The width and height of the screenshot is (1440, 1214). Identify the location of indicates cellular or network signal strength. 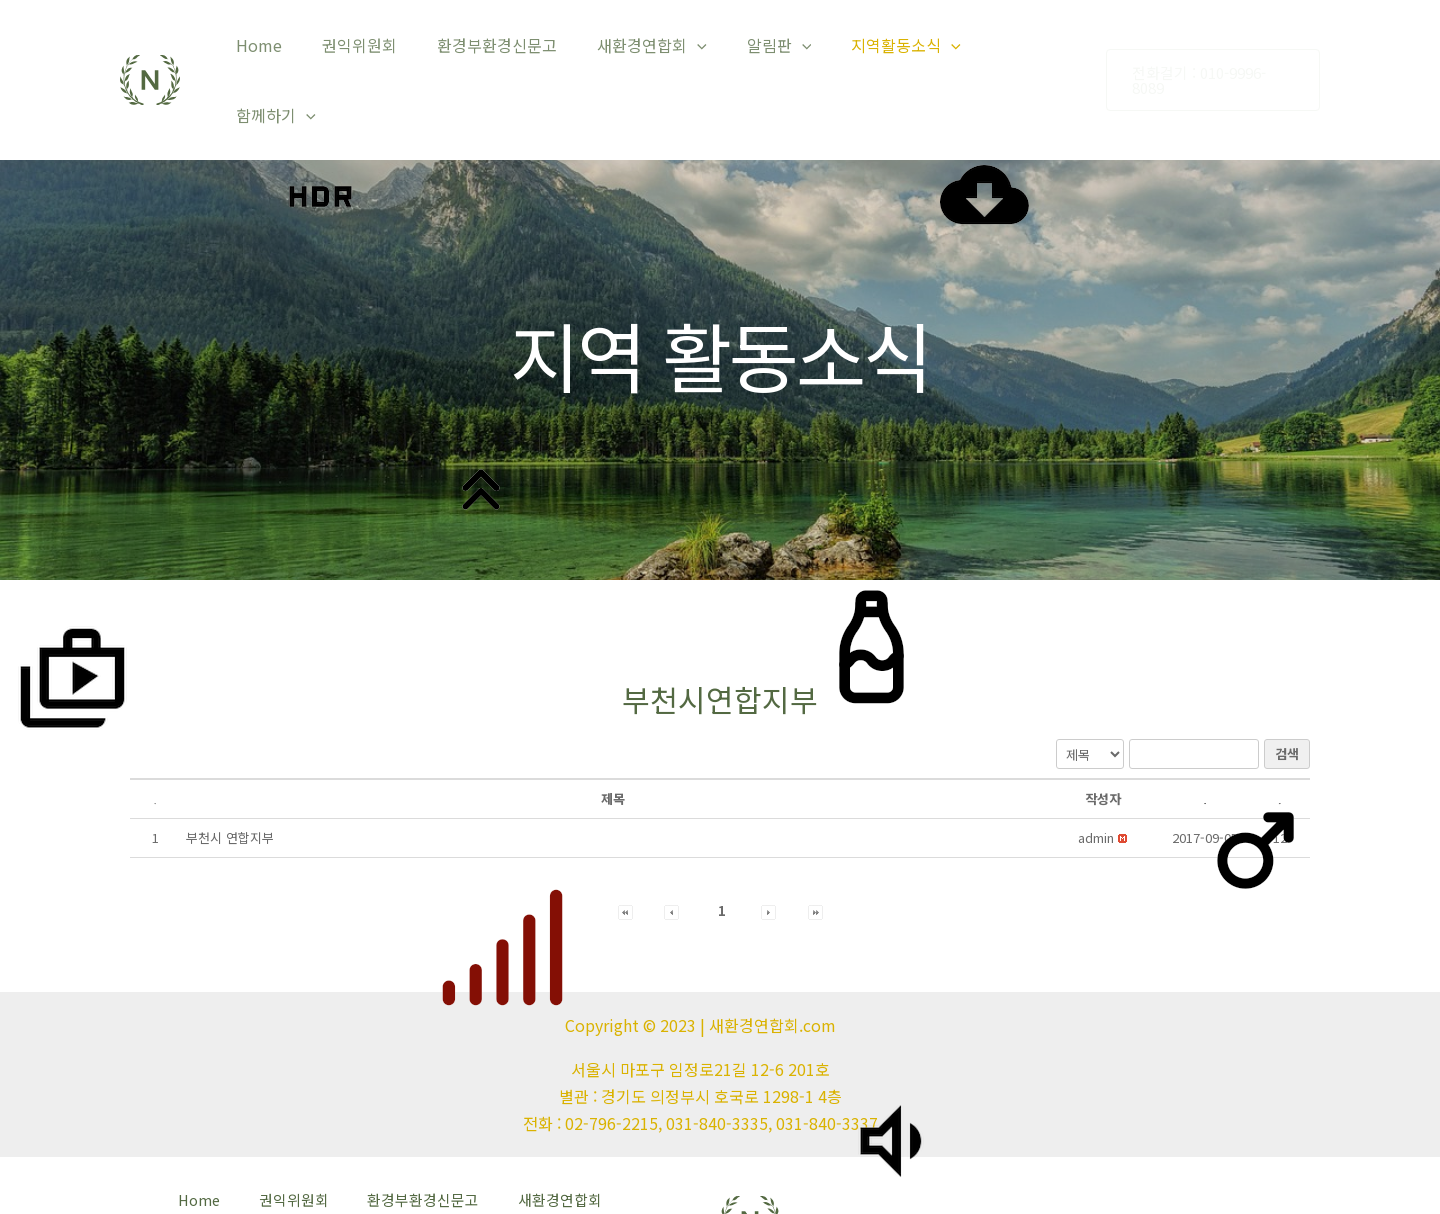
(502, 947).